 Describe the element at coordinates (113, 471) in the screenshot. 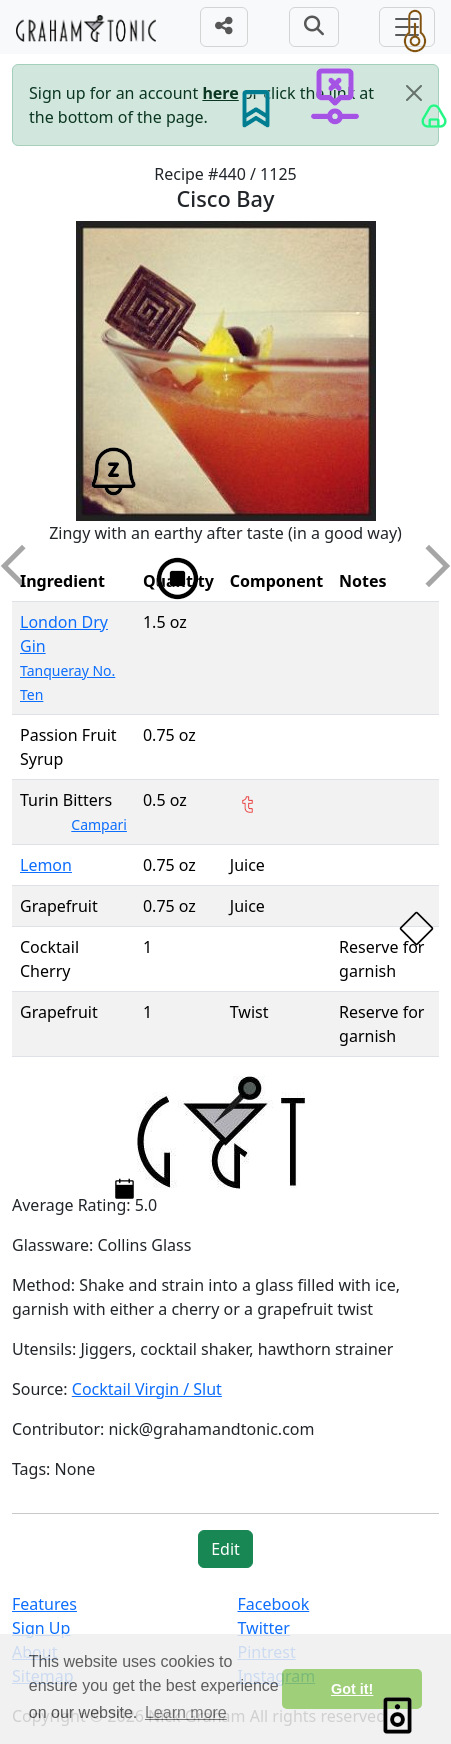

I see `mute notifications or enable sleep mode` at that location.